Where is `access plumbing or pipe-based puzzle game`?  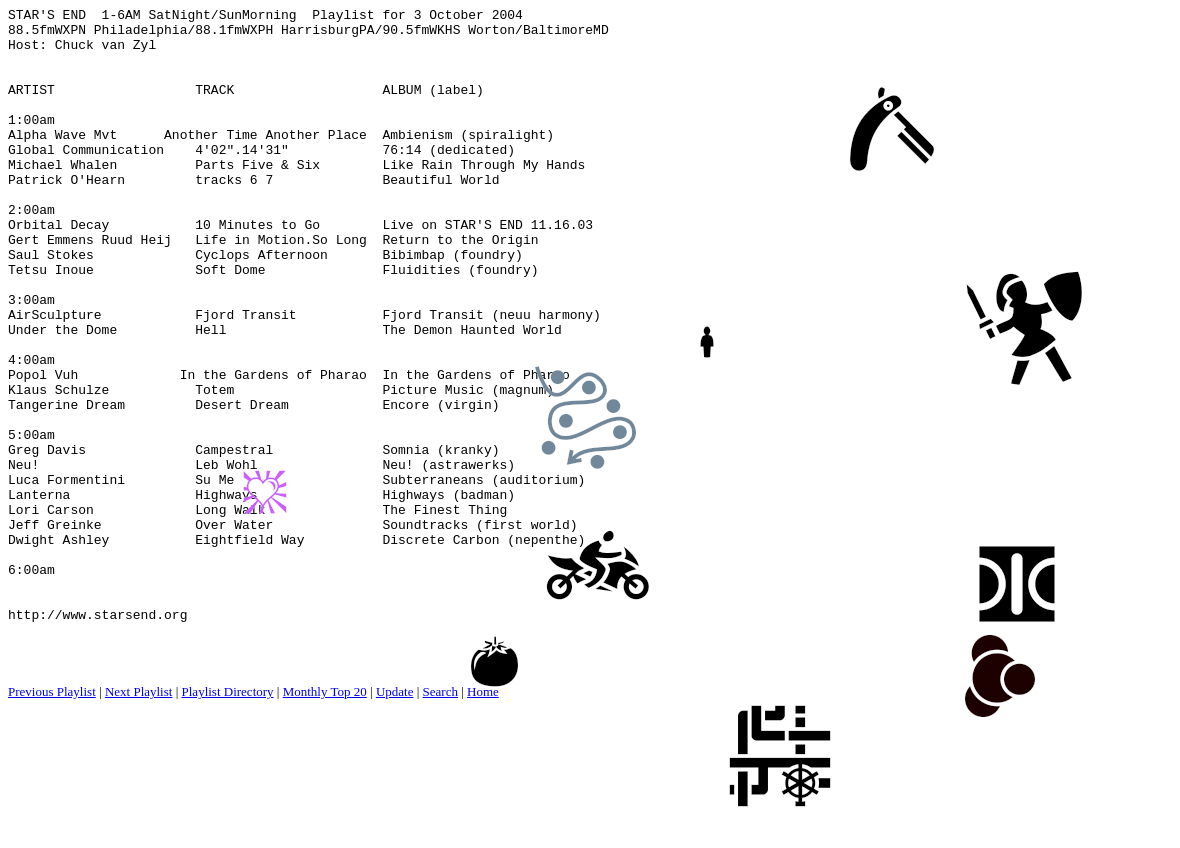 access plumbing or pipe-based puzzle game is located at coordinates (780, 756).